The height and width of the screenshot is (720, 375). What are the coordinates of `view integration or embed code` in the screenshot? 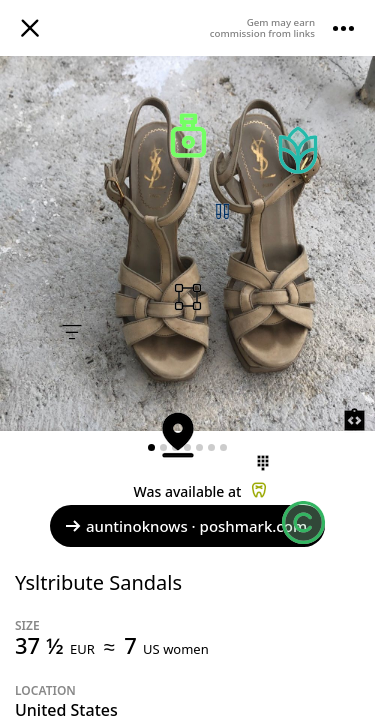 It's located at (354, 420).